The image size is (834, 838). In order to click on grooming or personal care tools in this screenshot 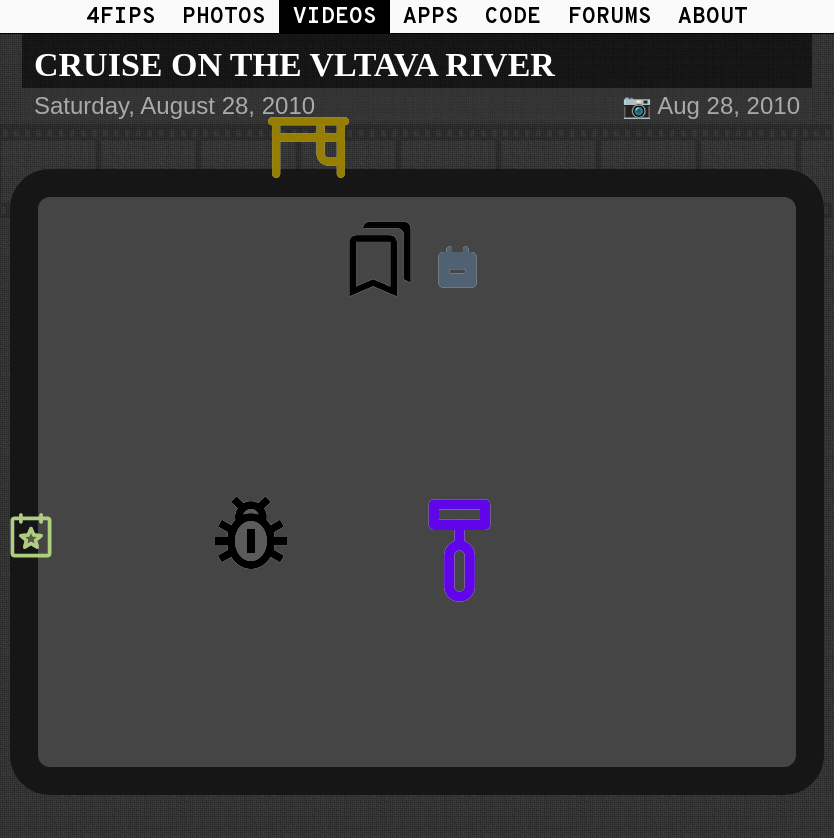, I will do `click(459, 550)`.